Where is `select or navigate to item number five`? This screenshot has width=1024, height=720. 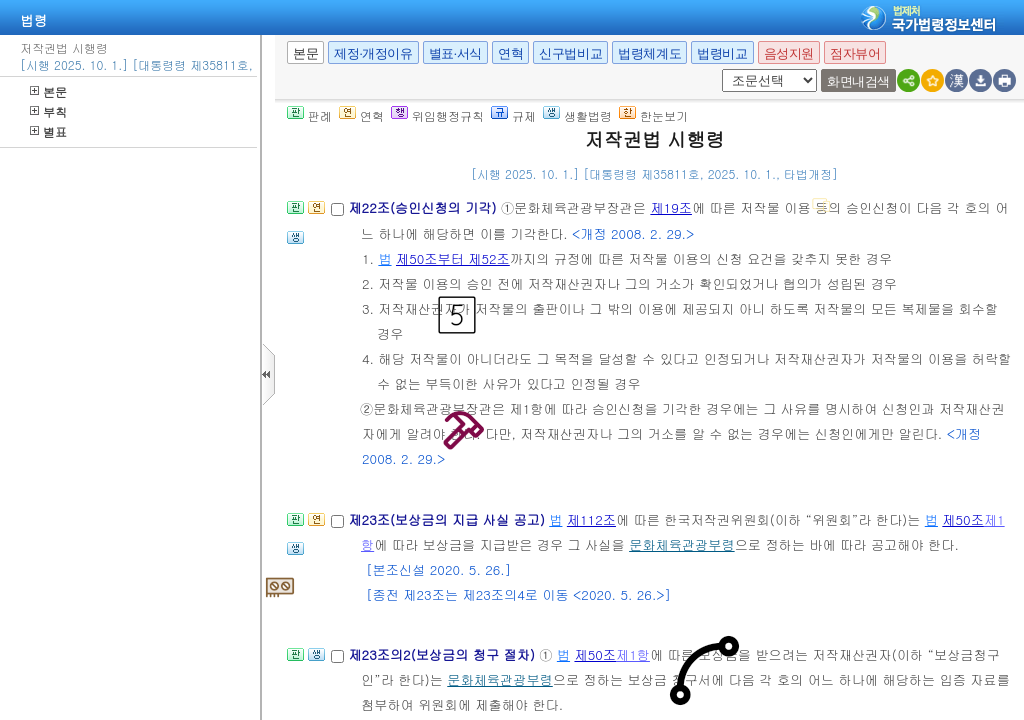
select or navigate to item number five is located at coordinates (457, 315).